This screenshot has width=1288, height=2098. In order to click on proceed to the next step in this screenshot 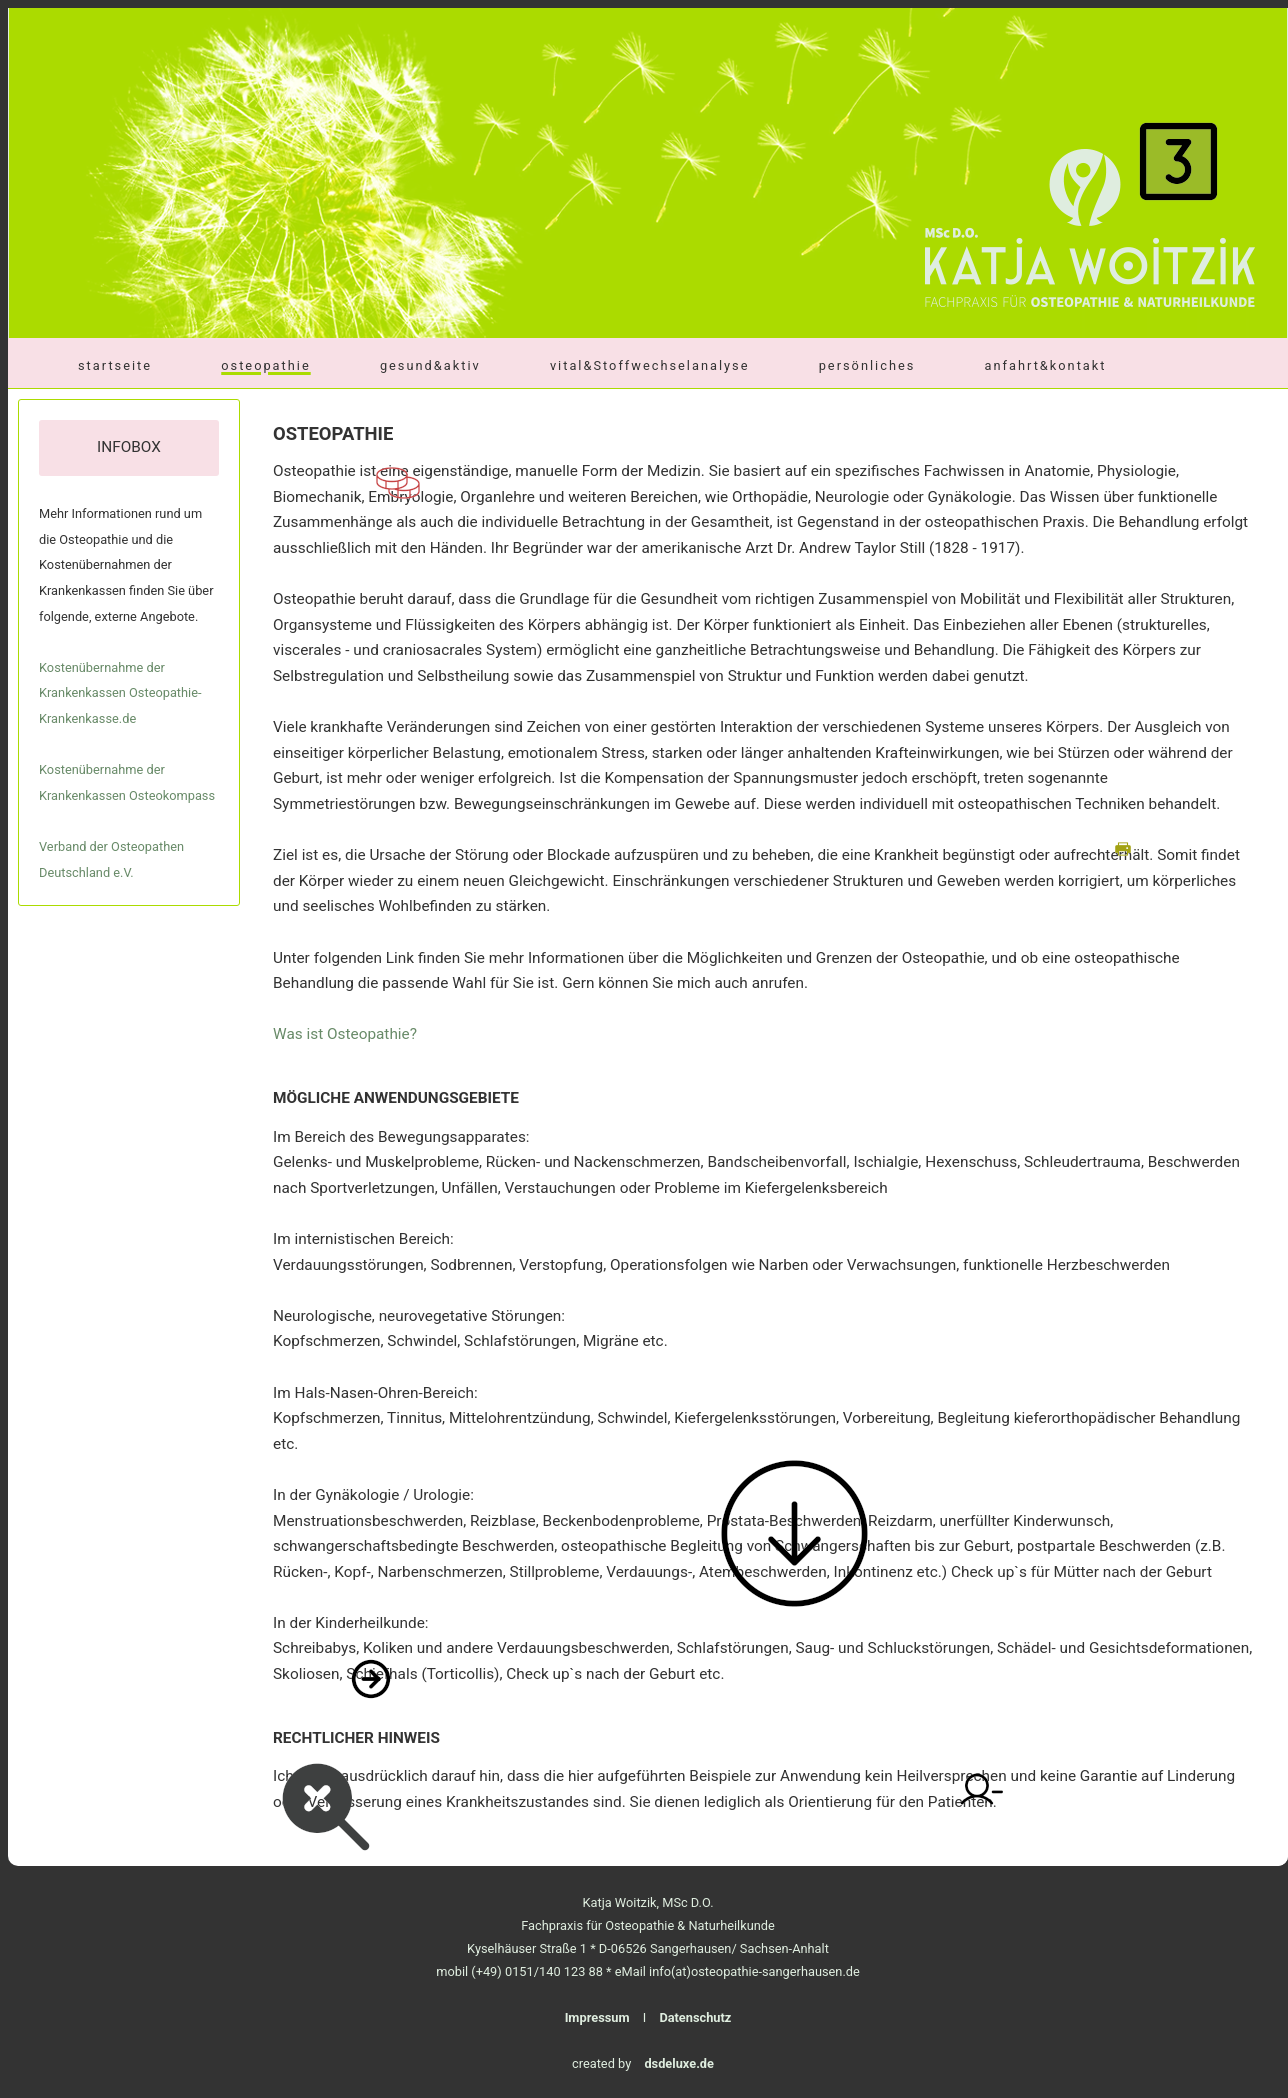, I will do `click(371, 1679)`.